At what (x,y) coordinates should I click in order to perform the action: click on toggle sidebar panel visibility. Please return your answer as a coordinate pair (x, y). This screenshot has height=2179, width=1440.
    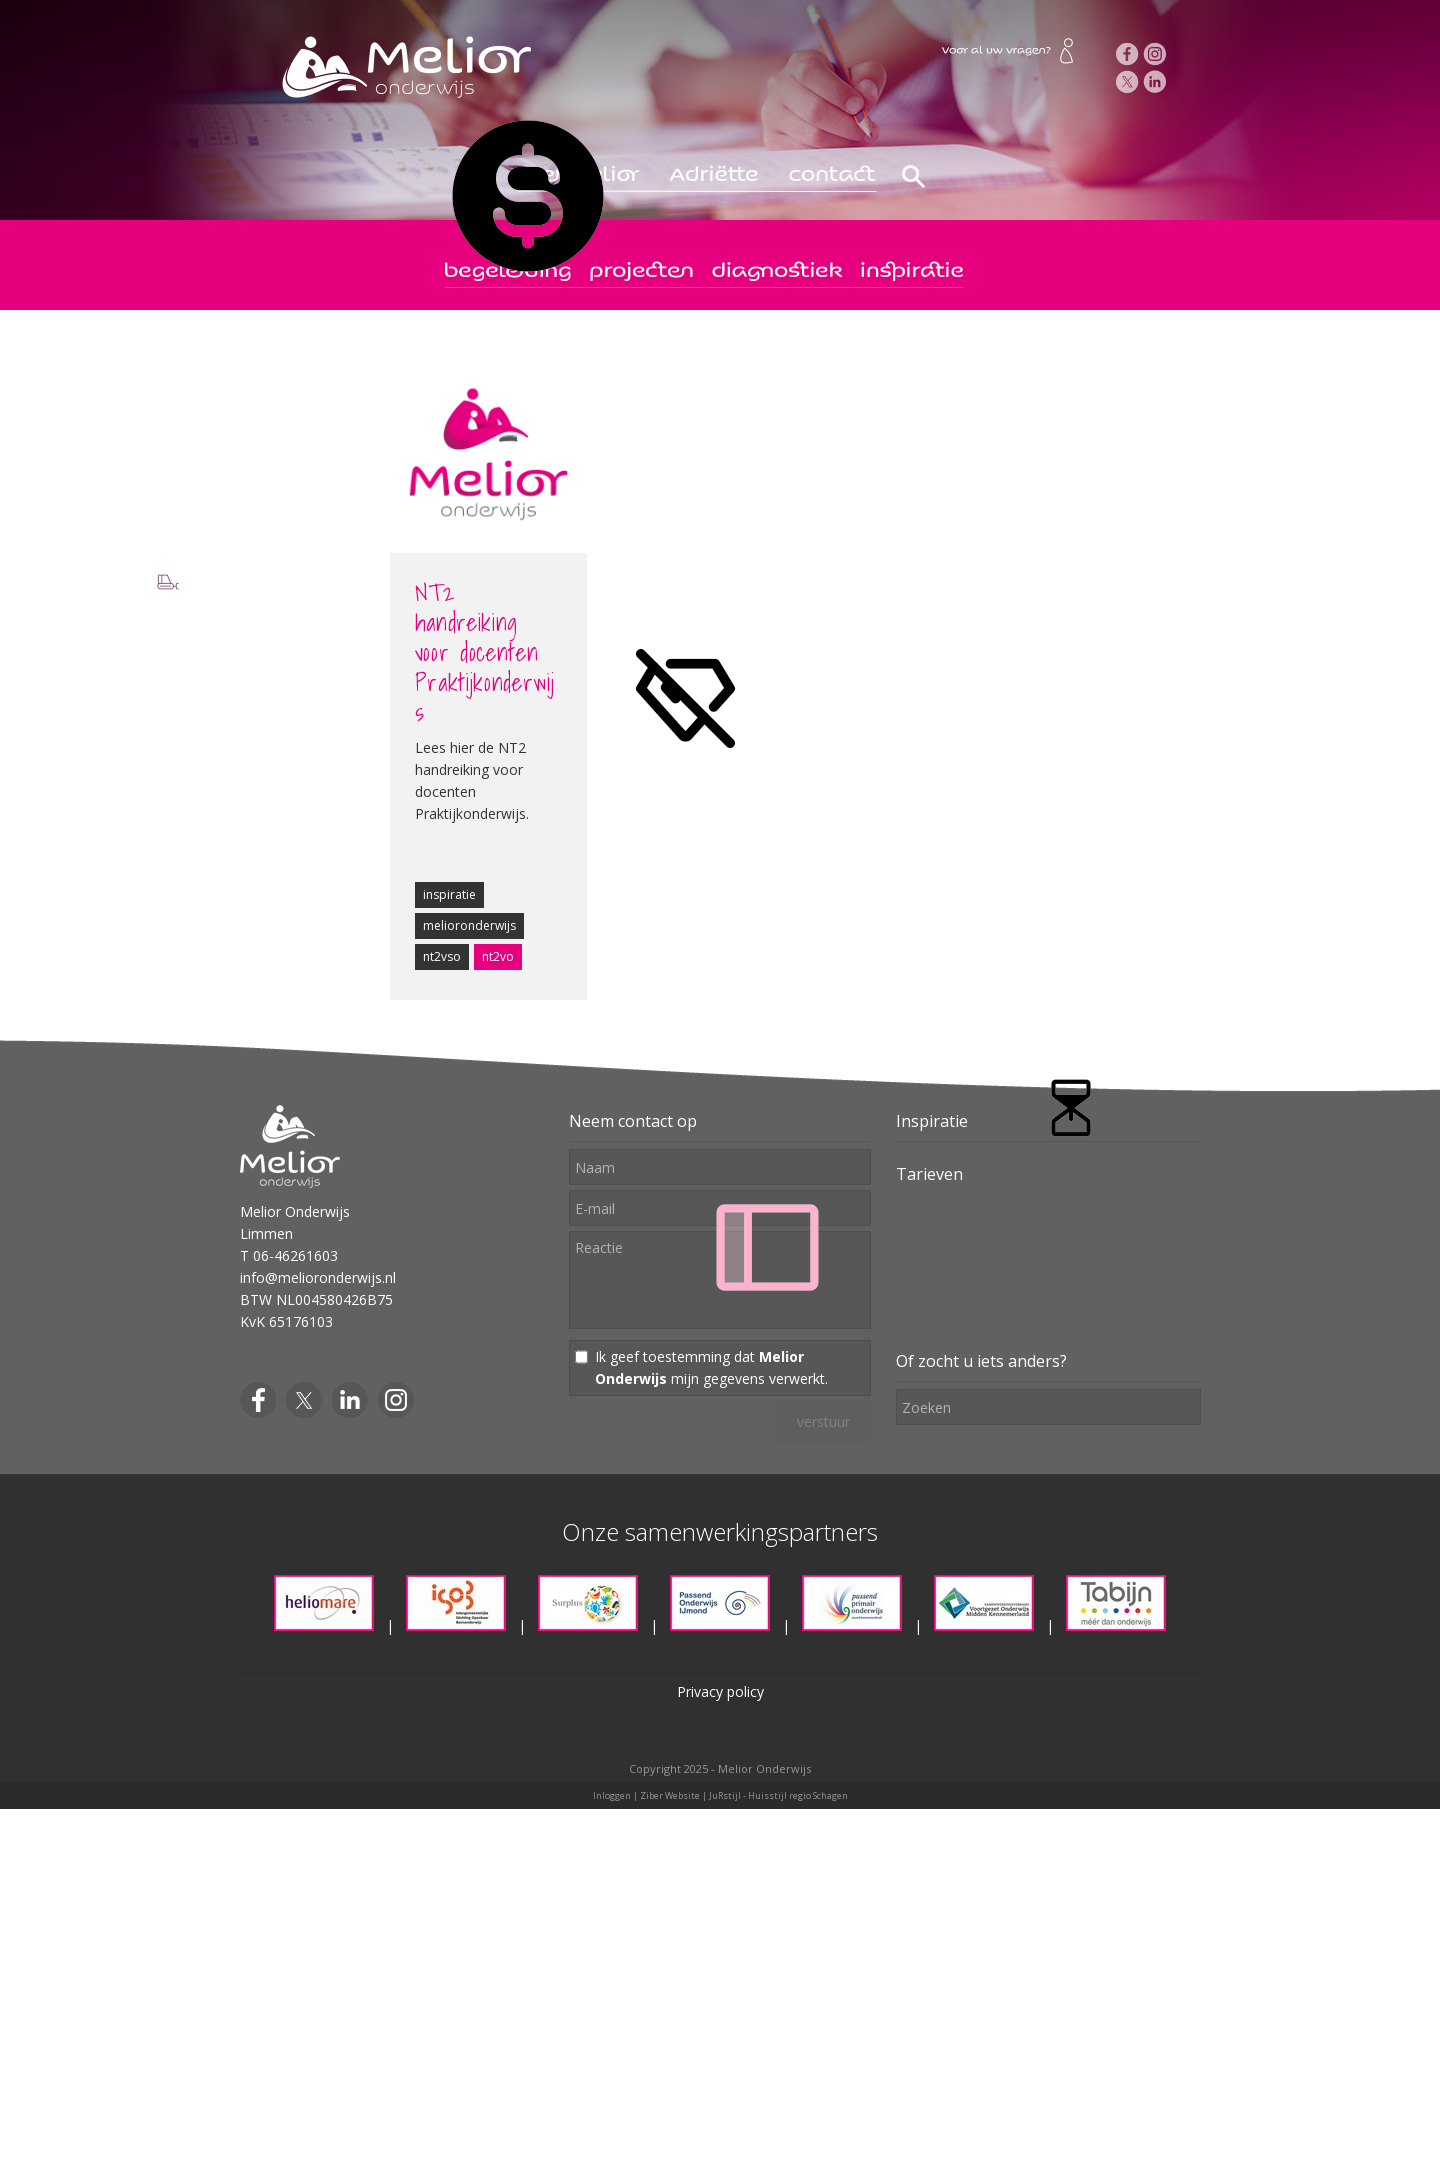
    Looking at the image, I should click on (767, 1247).